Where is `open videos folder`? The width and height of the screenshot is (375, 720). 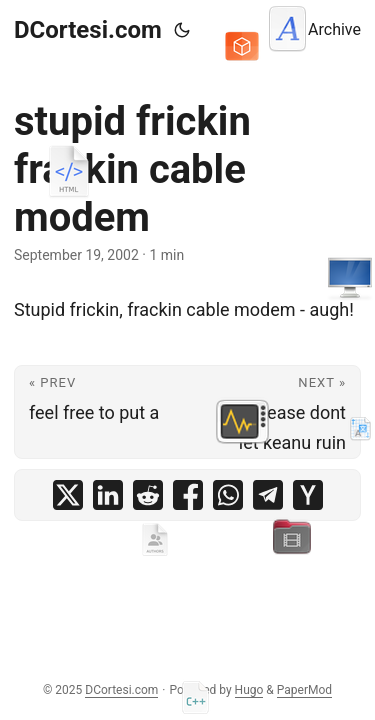
open videos folder is located at coordinates (292, 536).